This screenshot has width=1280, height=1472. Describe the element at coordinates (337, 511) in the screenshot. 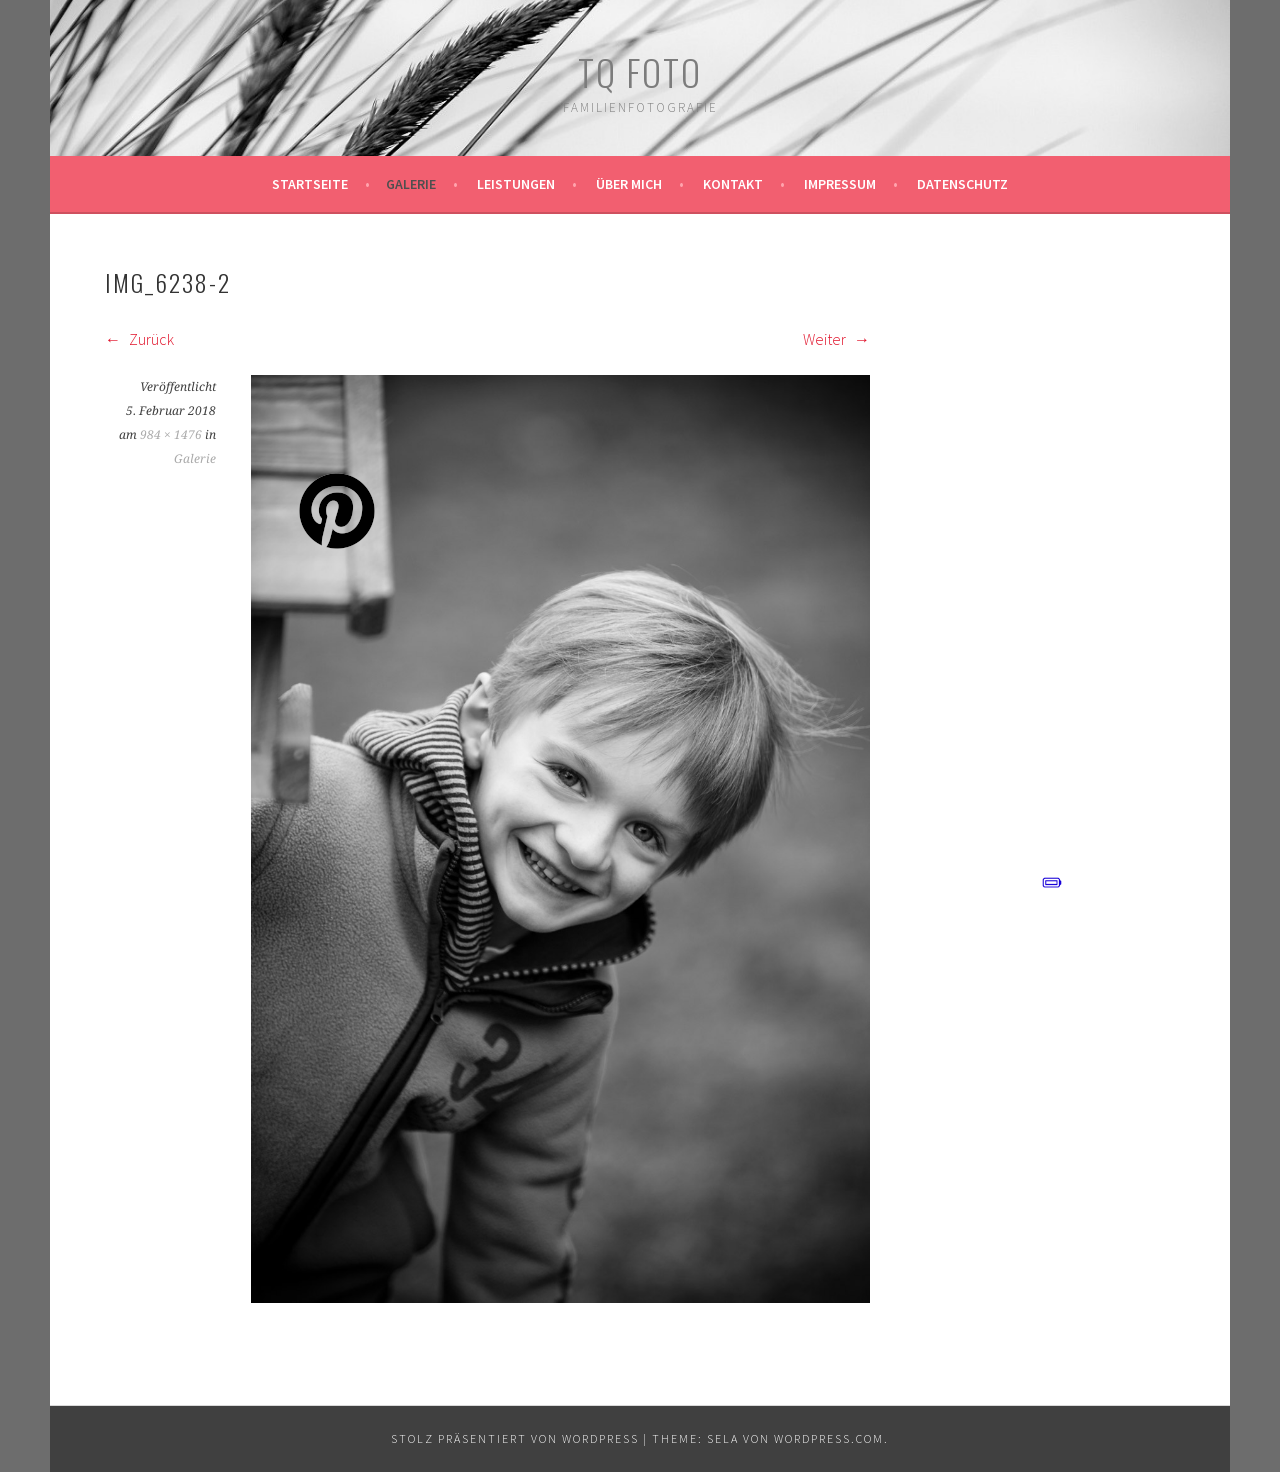

I see `open Pinterest app` at that location.